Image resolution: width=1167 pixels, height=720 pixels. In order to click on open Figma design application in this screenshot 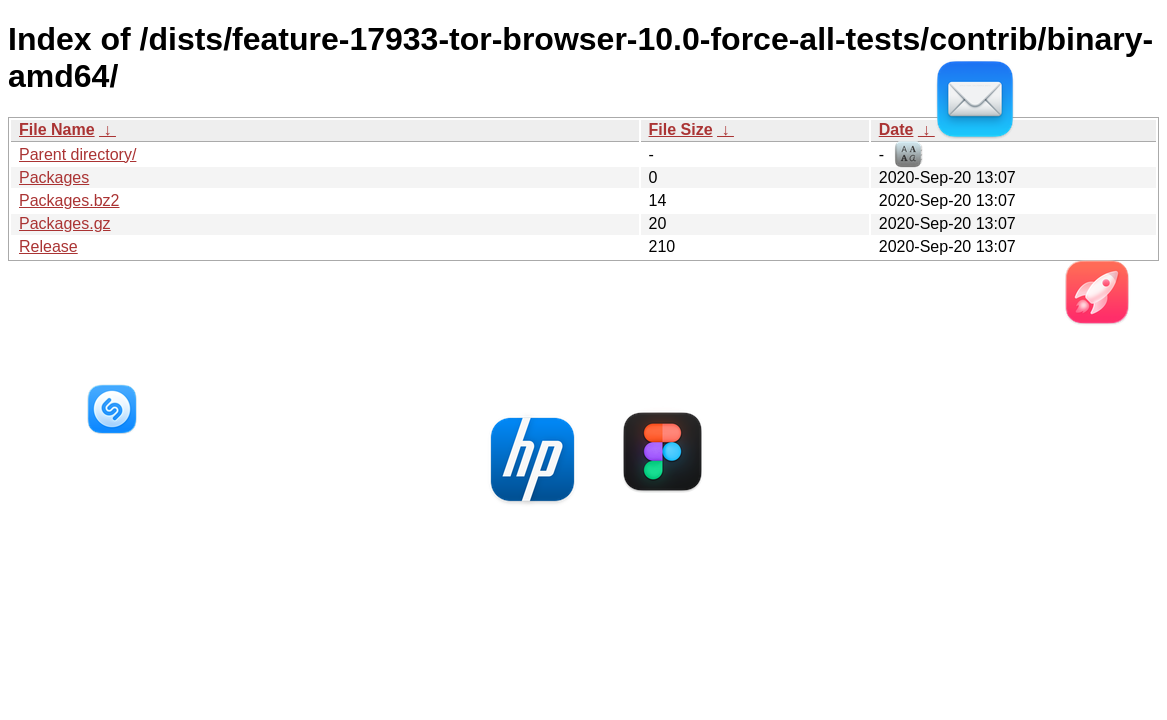, I will do `click(662, 451)`.